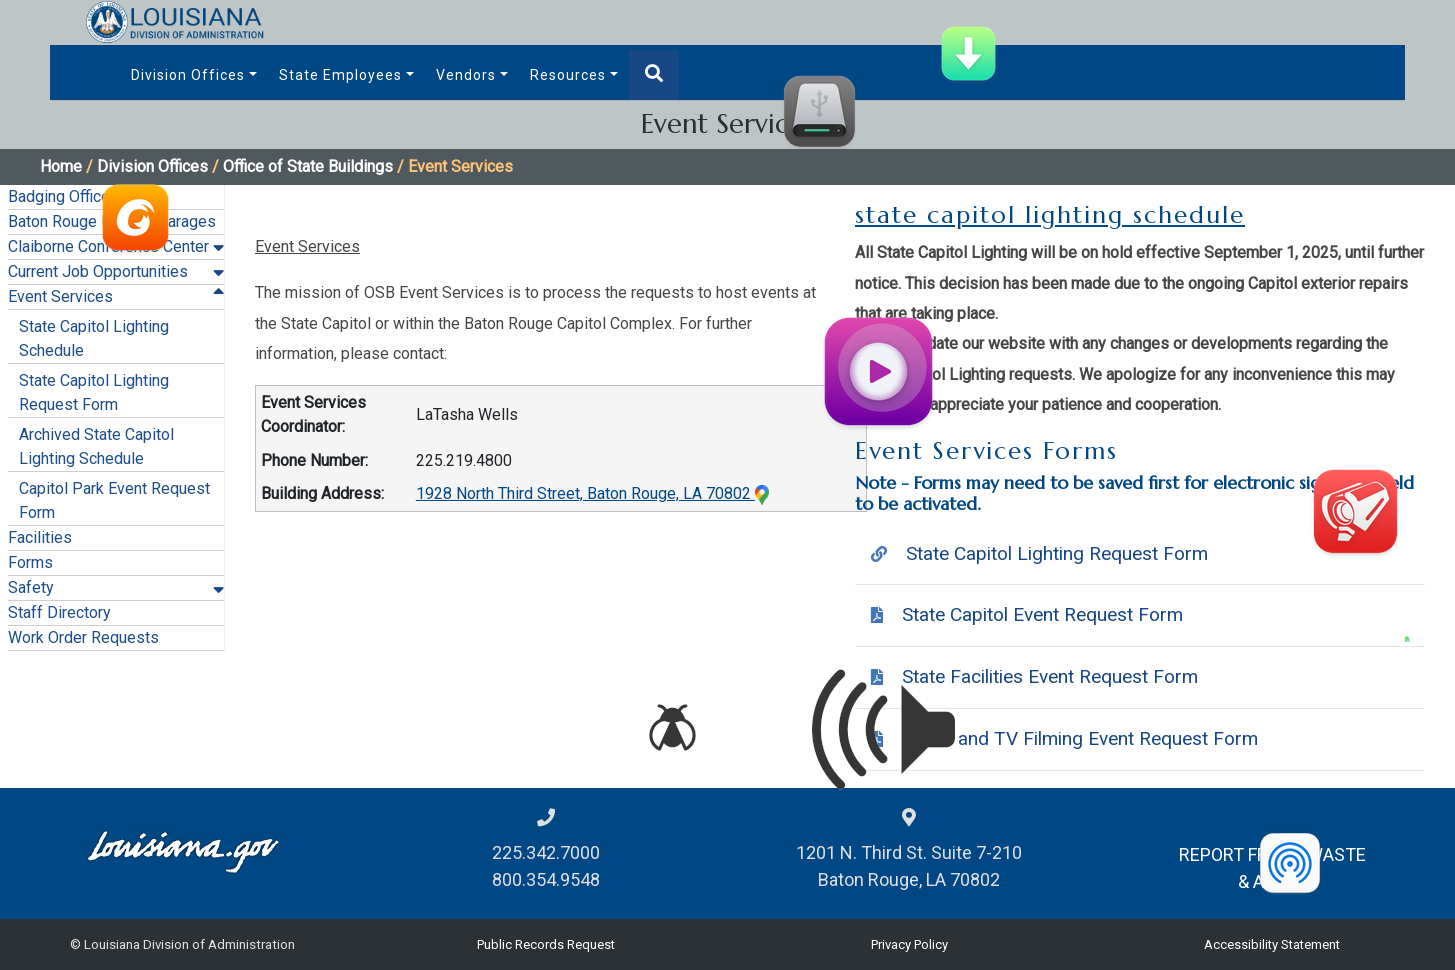 The width and height of the screenshot is (1455, 970). I want to click on share files wirelessly with nearby Apple devices, so click(1290, 863).